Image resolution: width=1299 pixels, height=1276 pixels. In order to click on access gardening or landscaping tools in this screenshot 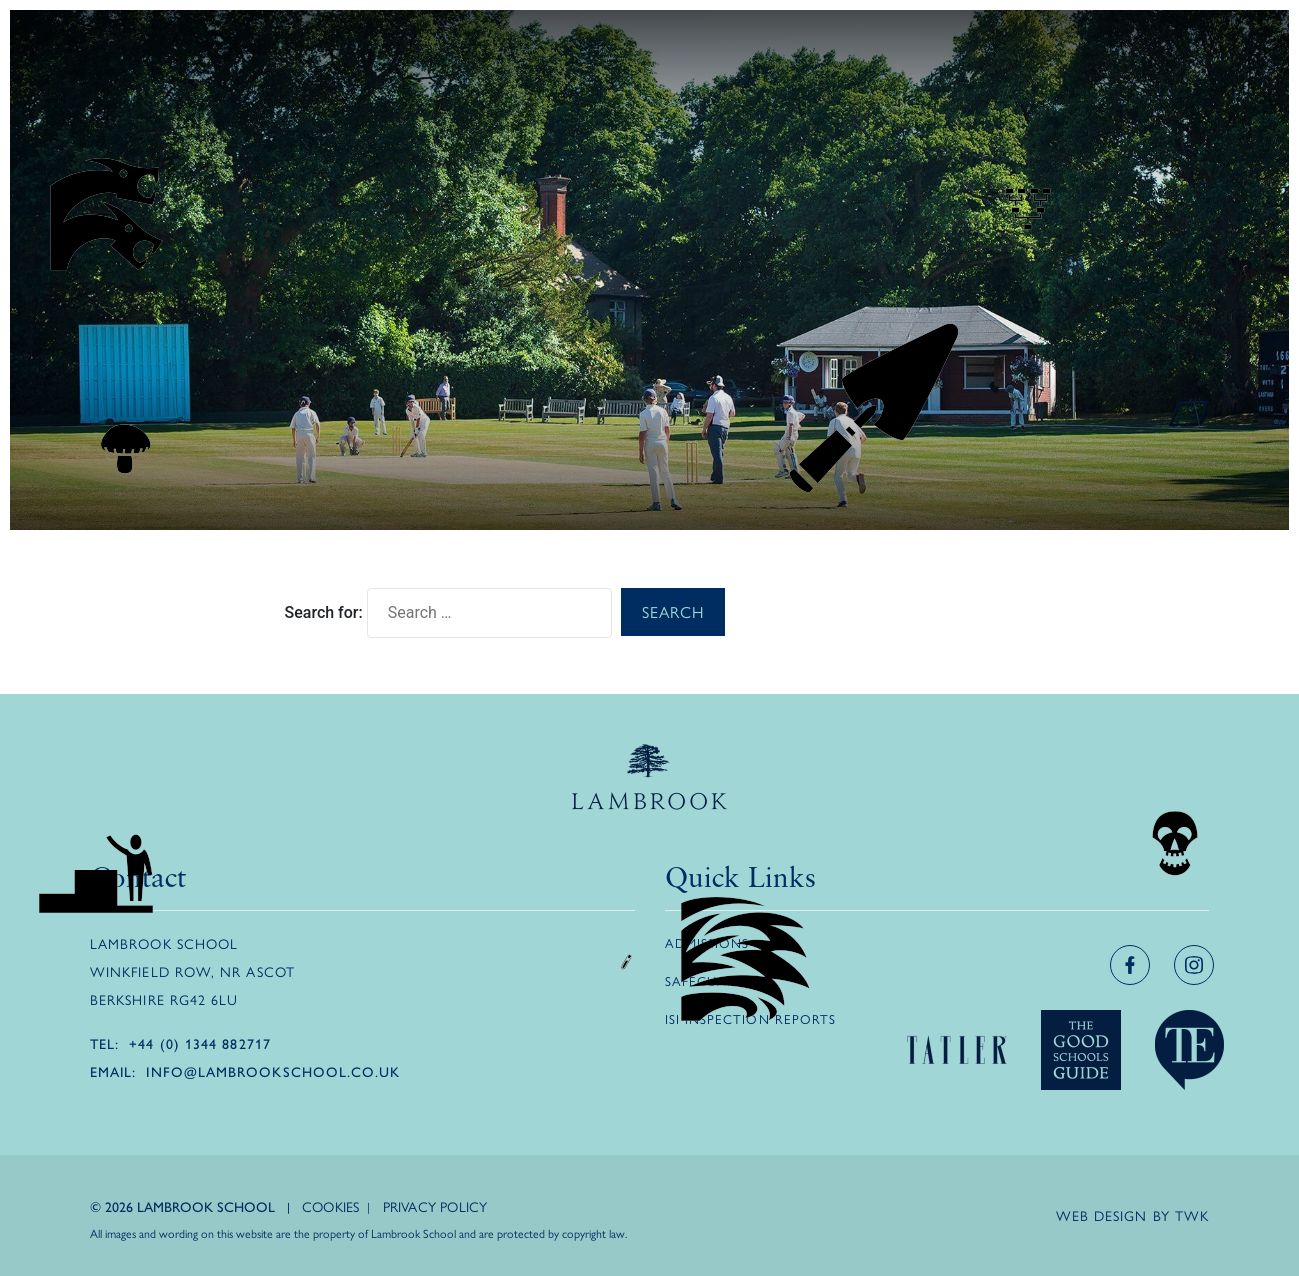, I will do `click(874, 408)`.